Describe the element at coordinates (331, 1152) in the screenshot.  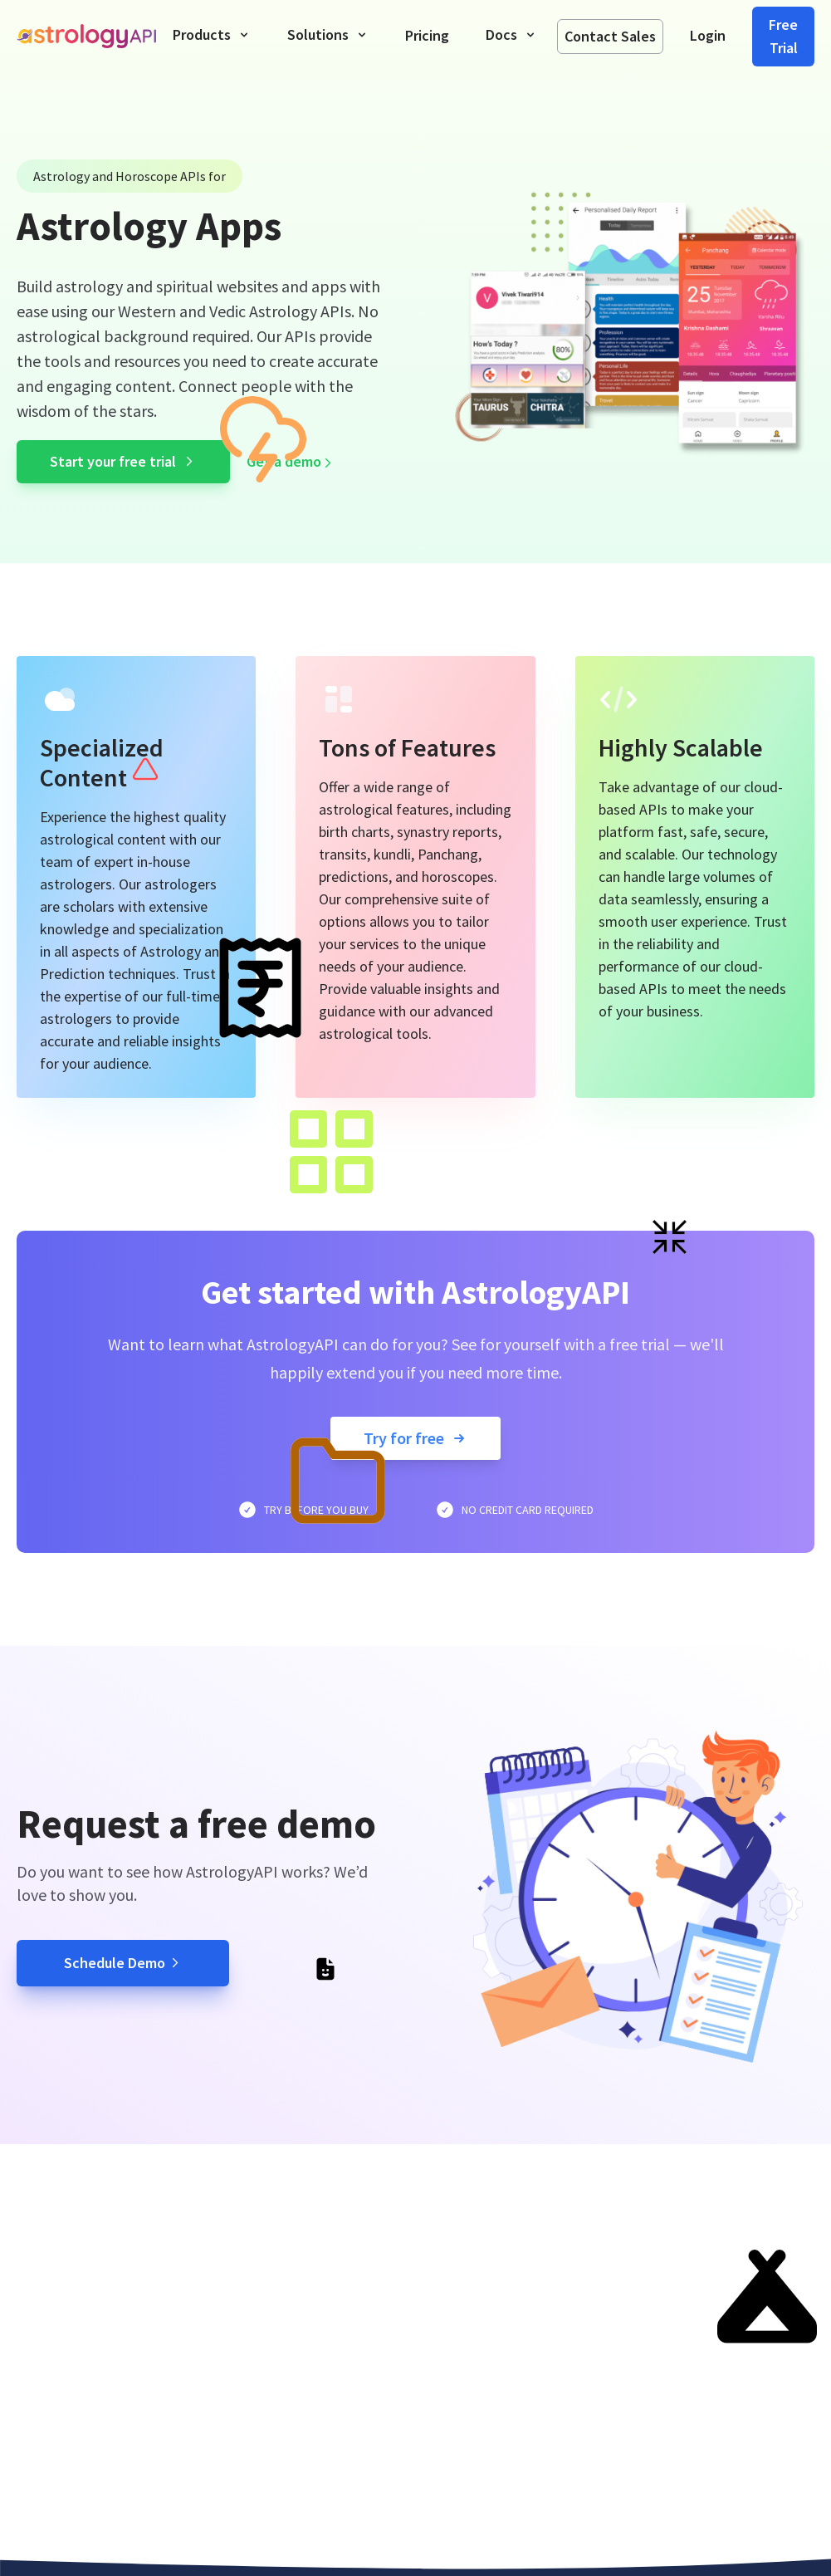
I see `view items in grid layout` at that location.